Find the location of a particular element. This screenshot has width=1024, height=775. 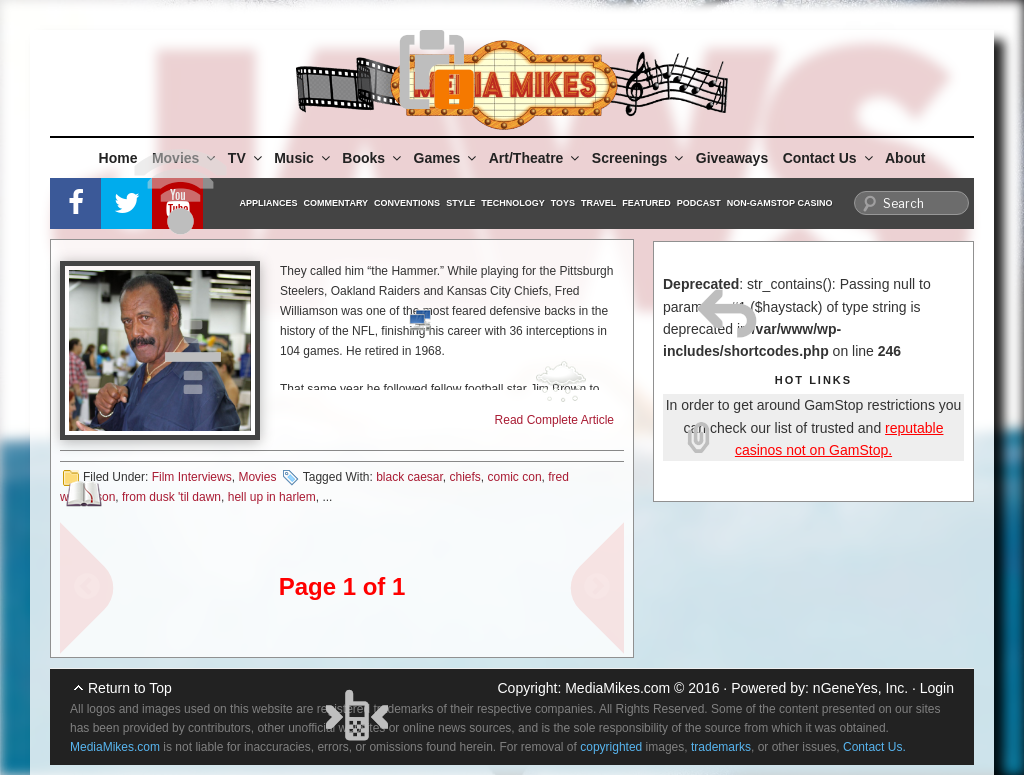

redo last action (right-to-left interface) is located at coordinates (727, 313).